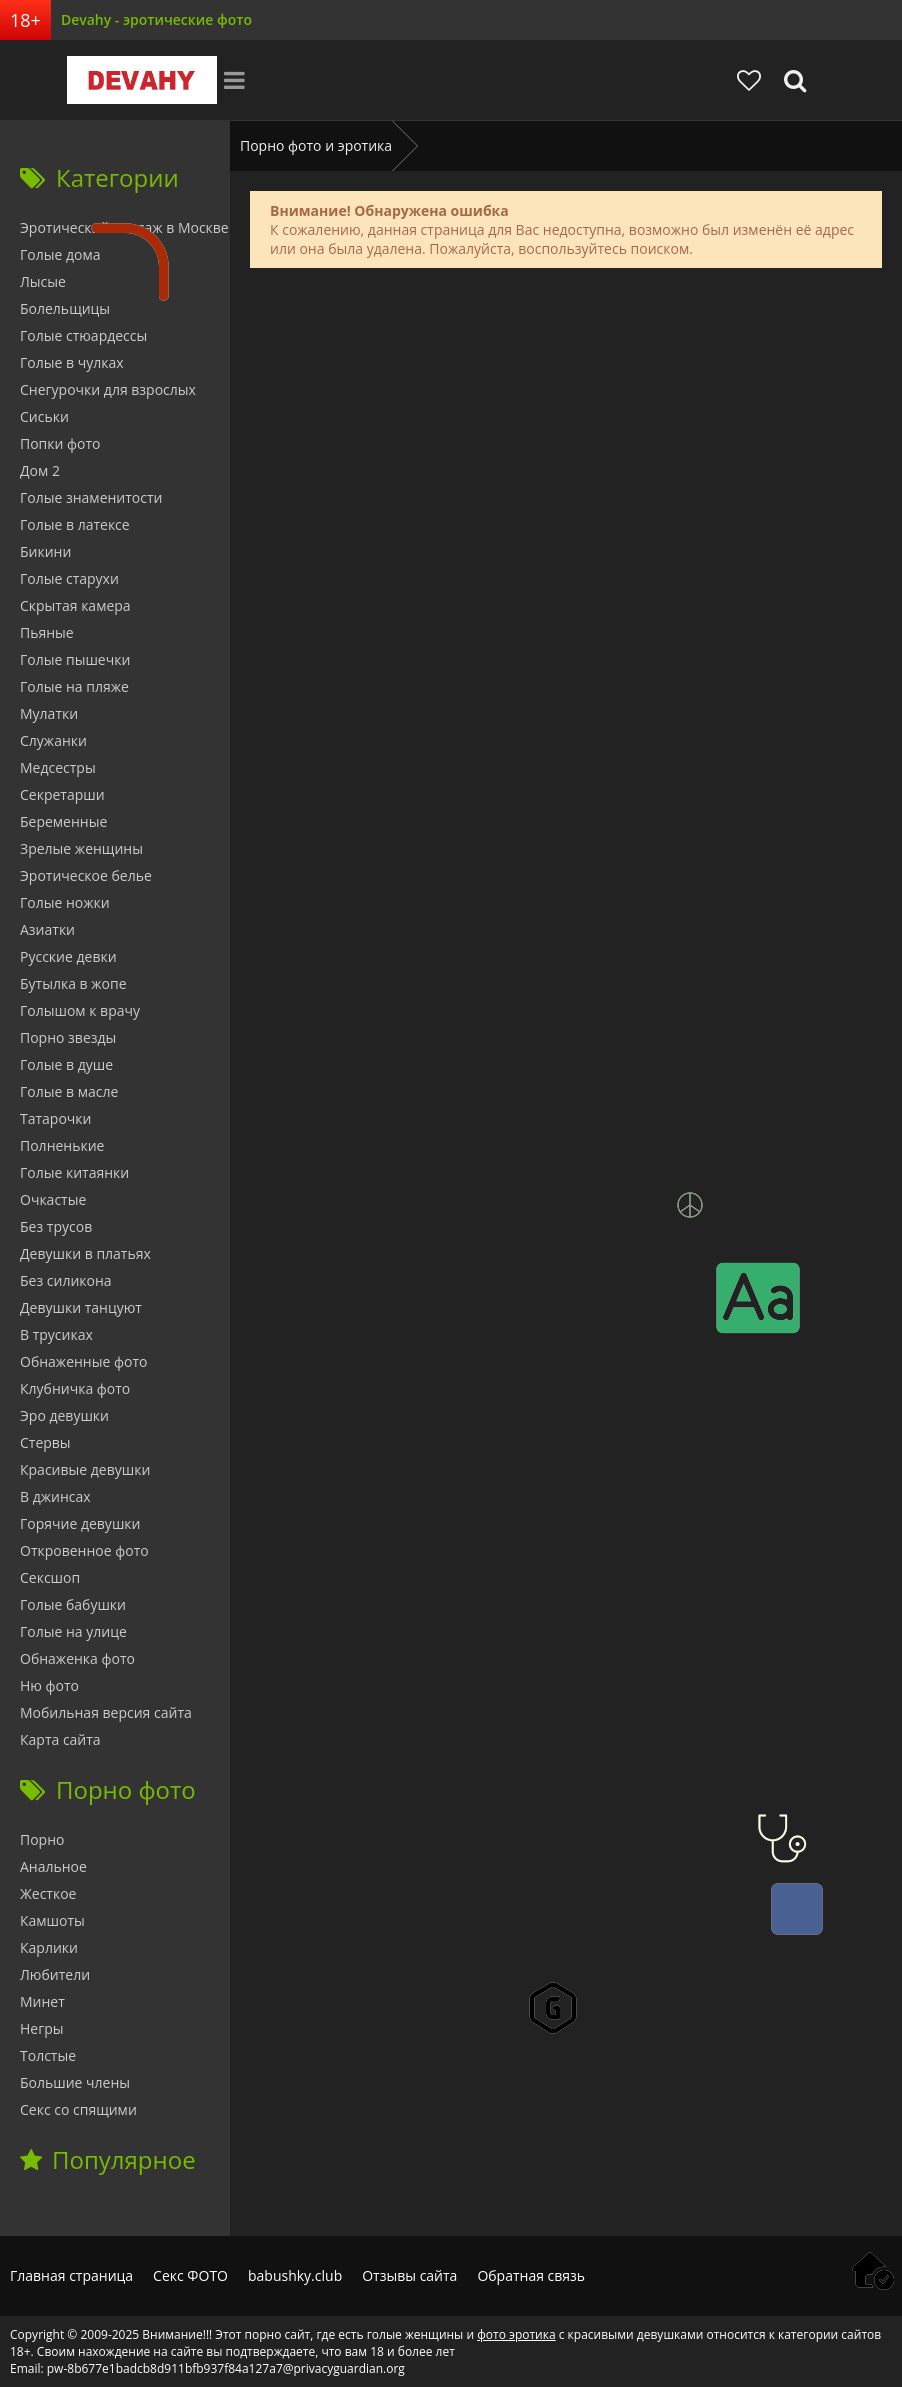  What do you see at coordinates (872, 2270) in the screenshot?
I see `home verification complete` at bounding box center [872, 2270].